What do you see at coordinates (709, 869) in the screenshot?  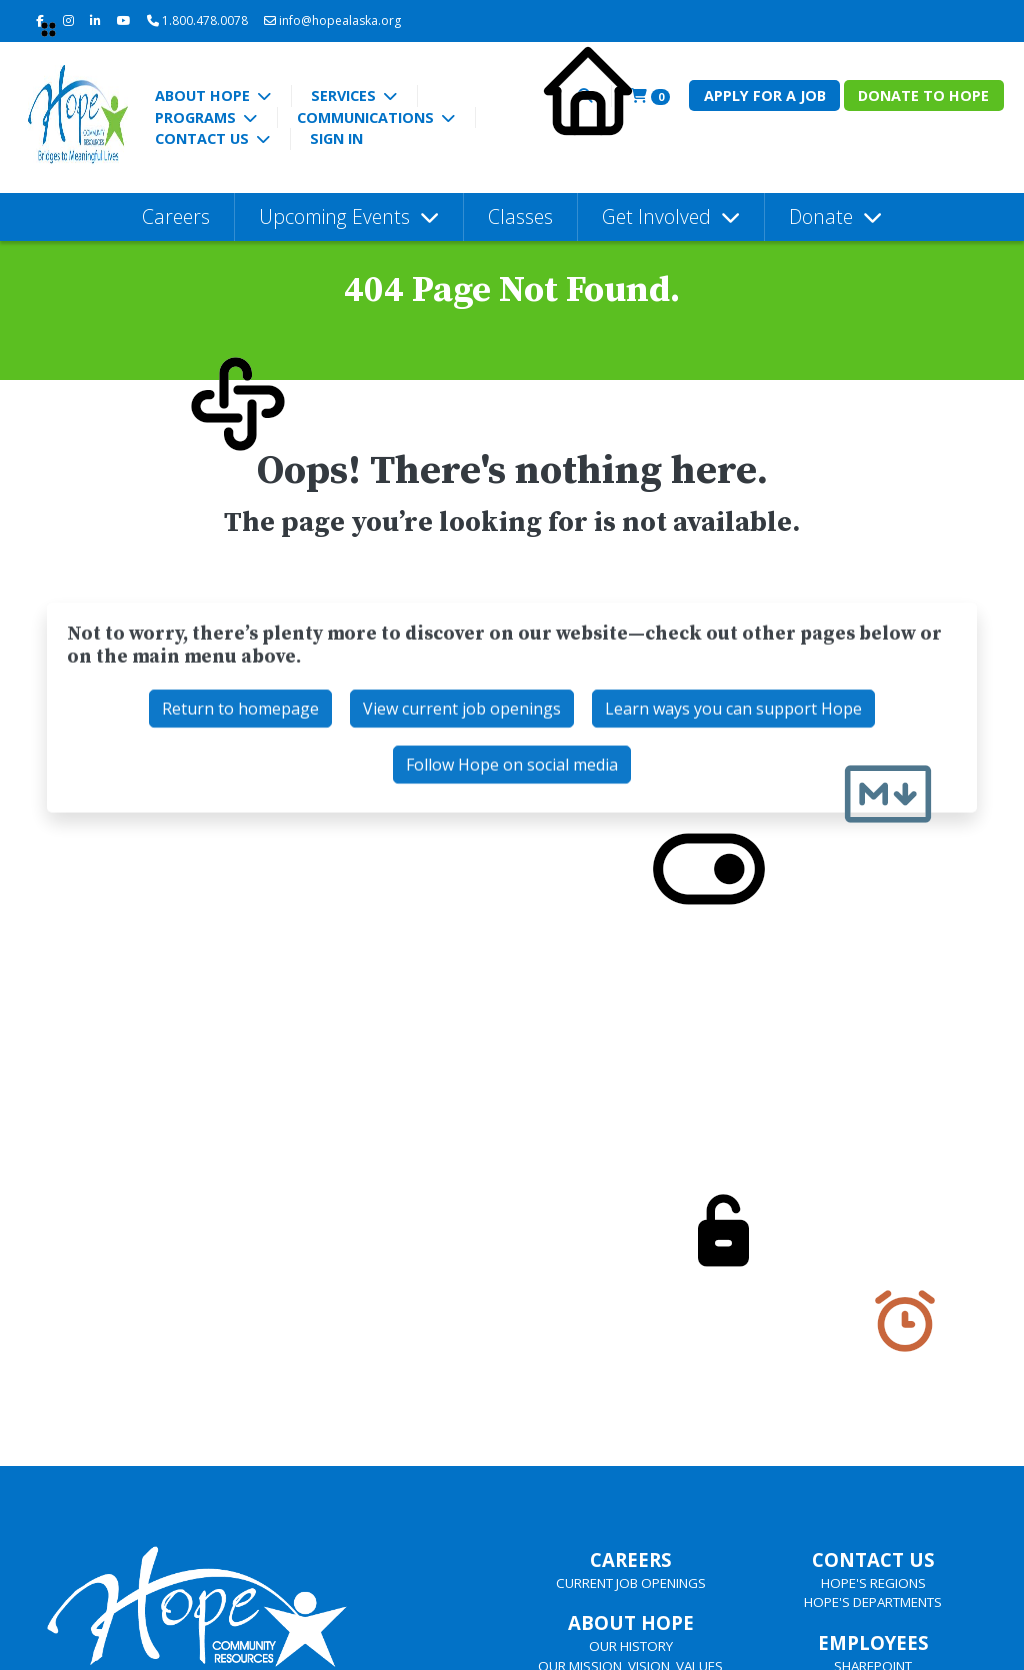 I see `toggle switch in the on position` at bounding box center [709, 869].